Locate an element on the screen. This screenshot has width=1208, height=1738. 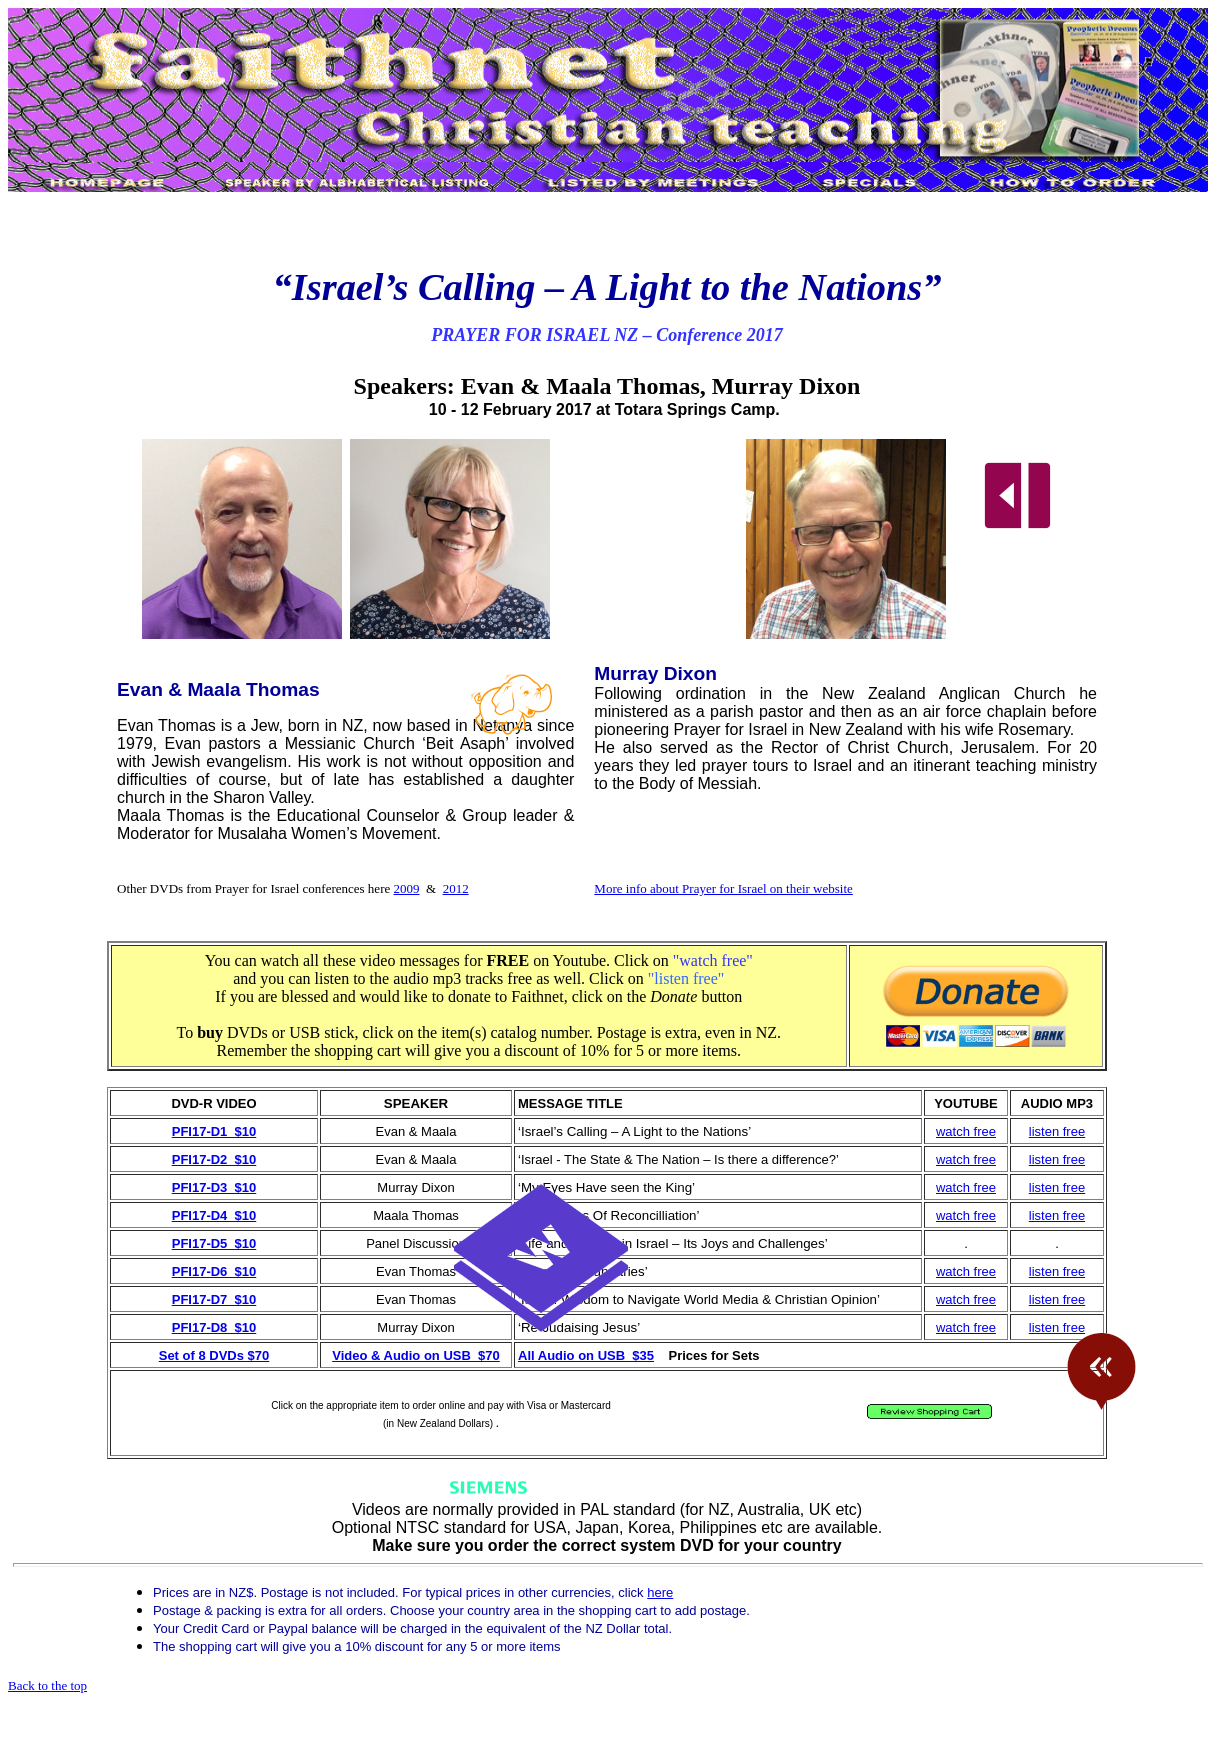
open wappalyzer browser extension is located at coordinates (541, 1258).